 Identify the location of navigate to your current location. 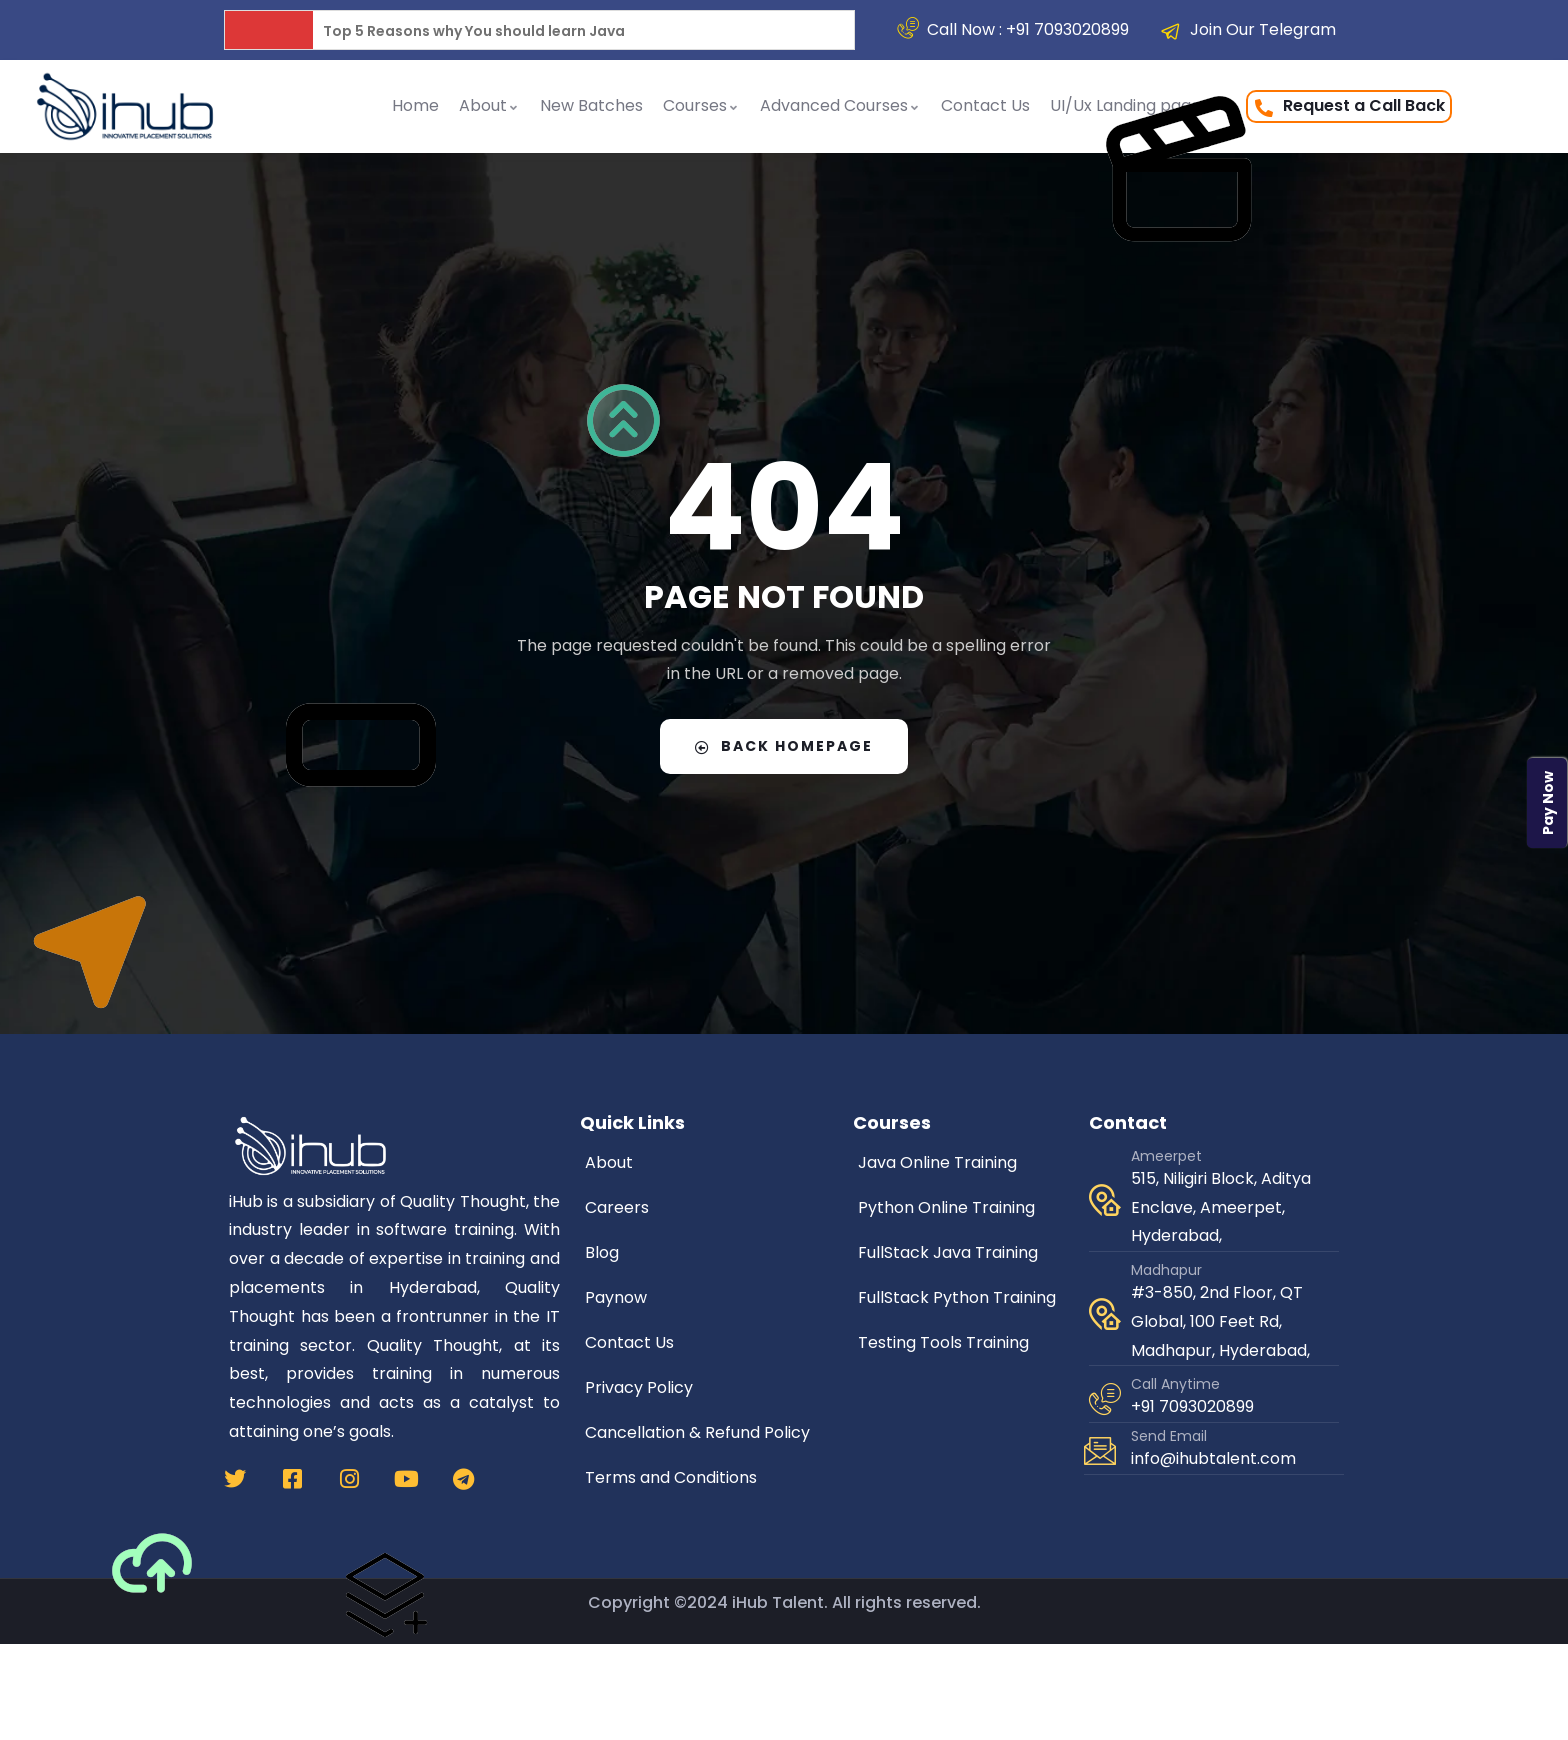
(93, 948).